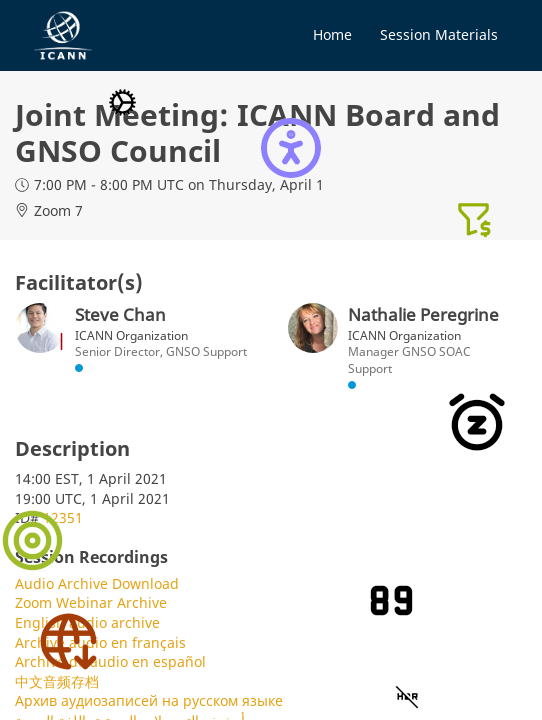  What do you see at coordinates (477, 422) in the screenshot?
I see `snooze an active alarm` at bounding box center [477, 422].